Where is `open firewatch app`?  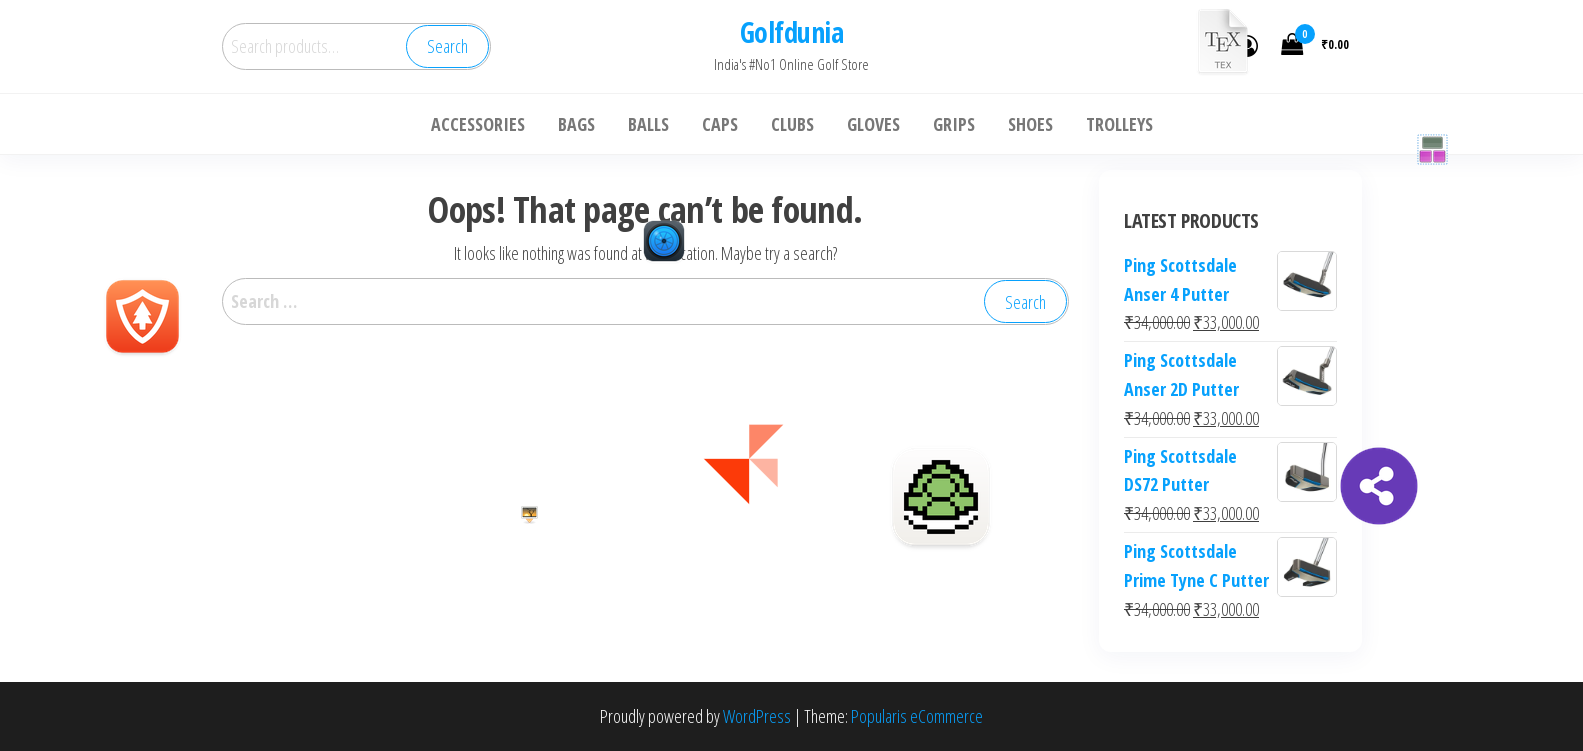
open firewatch app is located at coordinates (142, 316).